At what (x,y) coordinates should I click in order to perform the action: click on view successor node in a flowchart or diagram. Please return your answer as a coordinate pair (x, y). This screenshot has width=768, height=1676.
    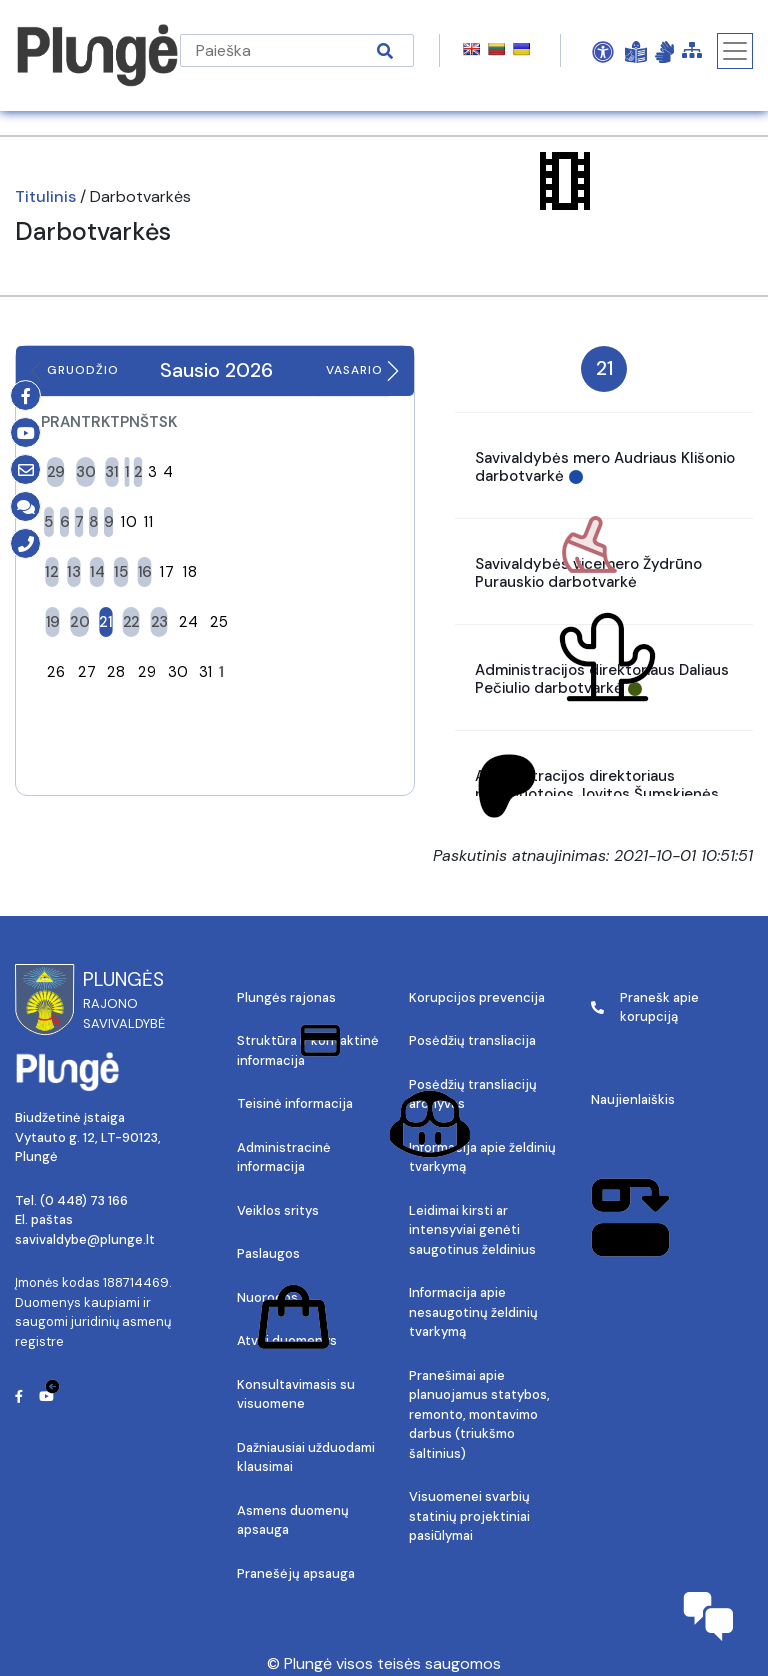
    Looking at the image, I should click on (630, 1217).